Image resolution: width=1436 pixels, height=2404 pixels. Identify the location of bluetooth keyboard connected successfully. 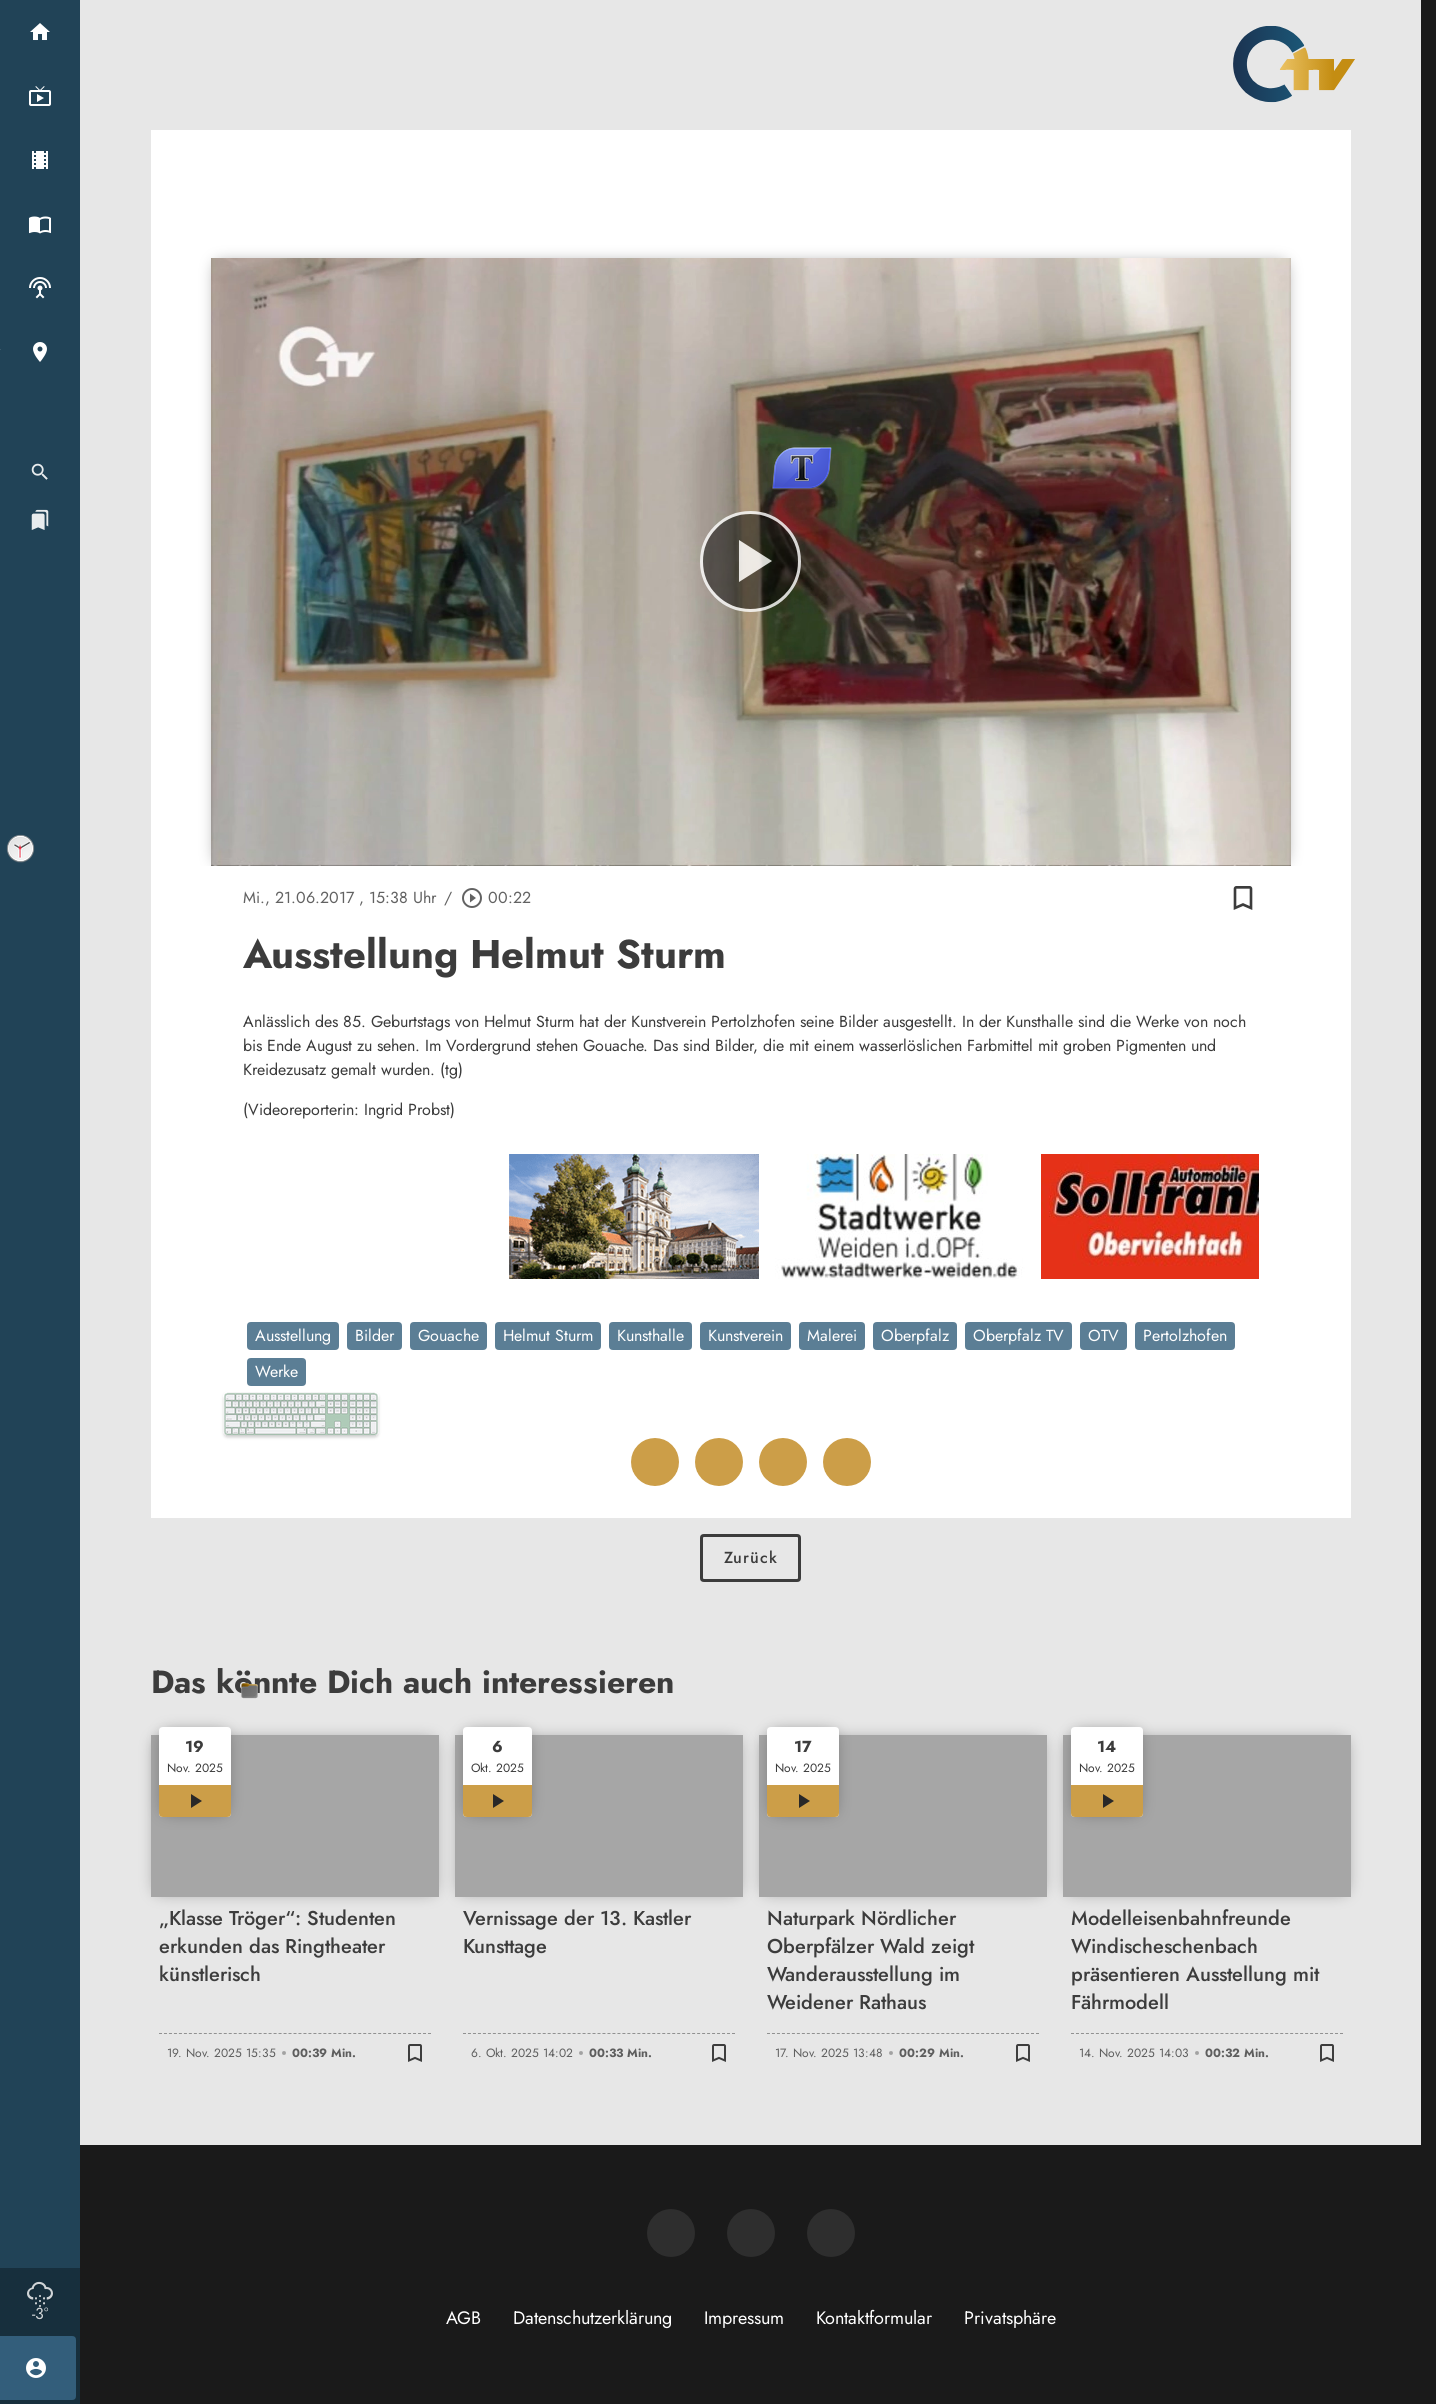
(301, 1414).